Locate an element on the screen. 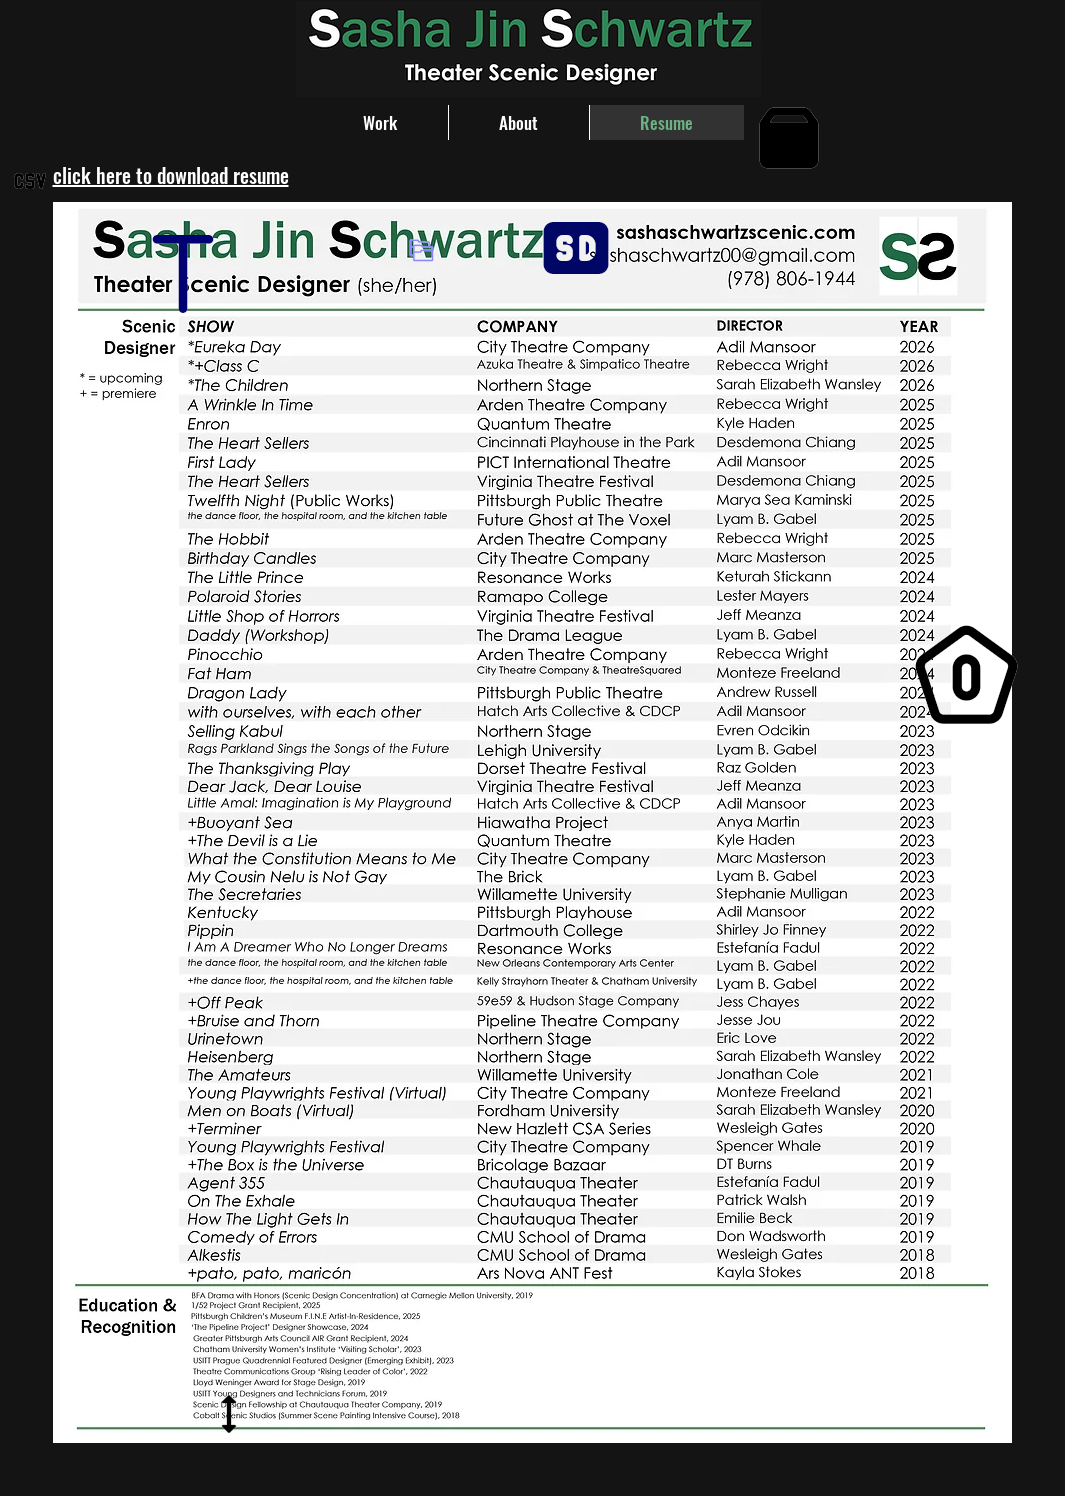  view package or shipment details is located at coordinates (789, 139).